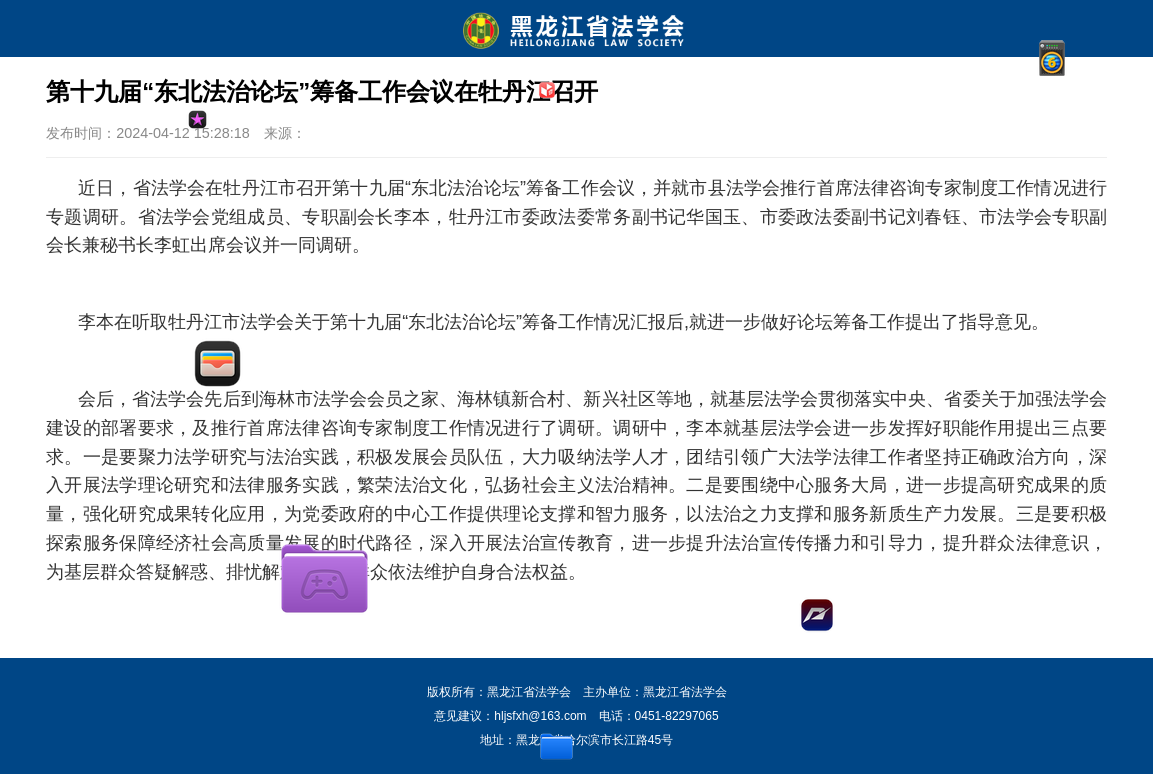 The width and height of the screenshot is (1153, 774). Describe the element at coordinates (817, 615) in the screenshot. I see `launch need for speed hot pursuit game` at that location.